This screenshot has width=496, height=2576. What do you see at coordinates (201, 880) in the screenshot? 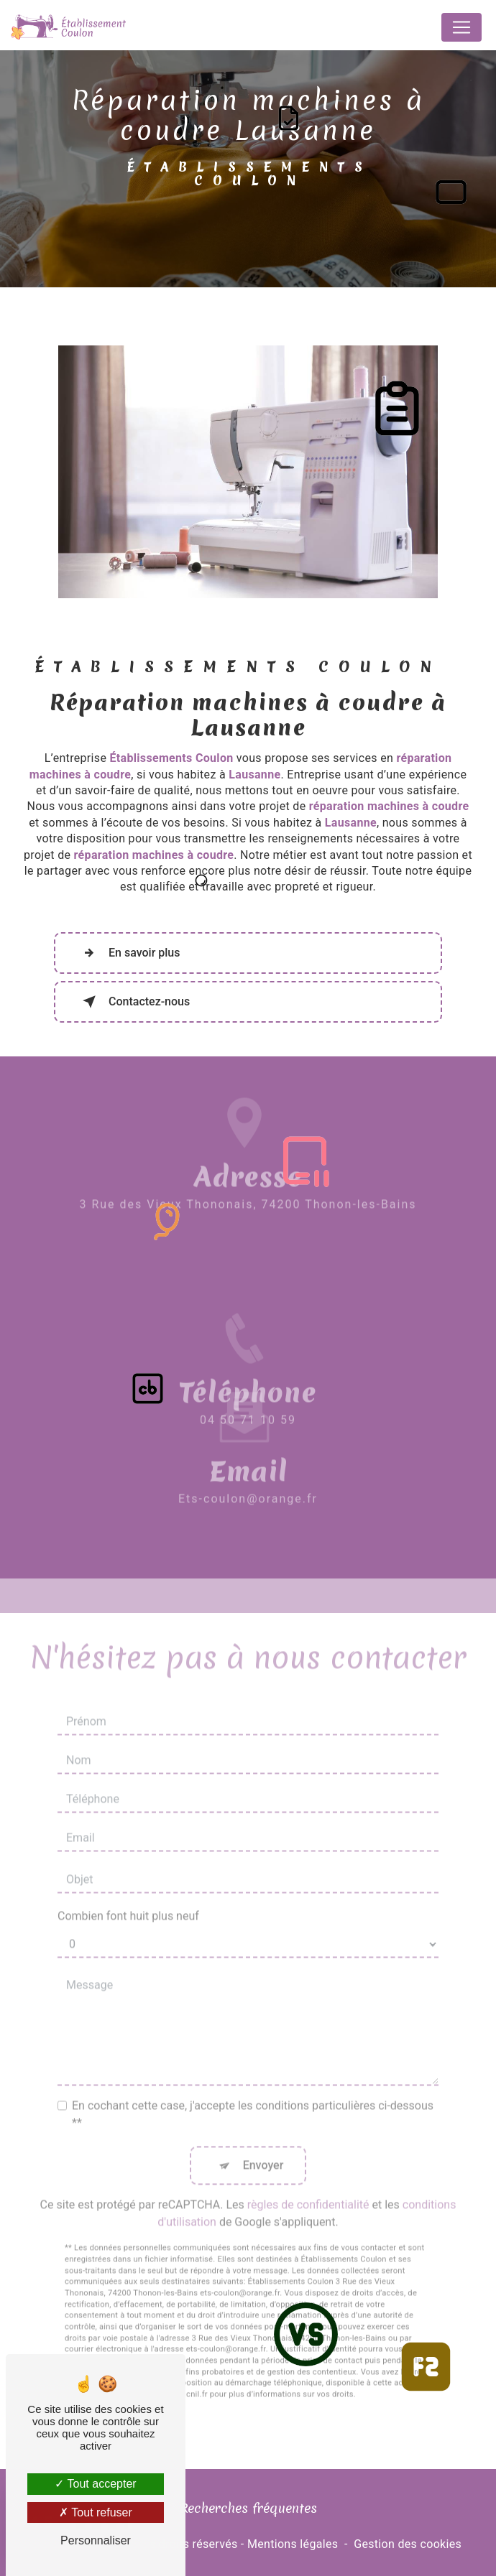
I see `apply inner shadow effect to bottom-right corner` at bounding box center [201, 880].